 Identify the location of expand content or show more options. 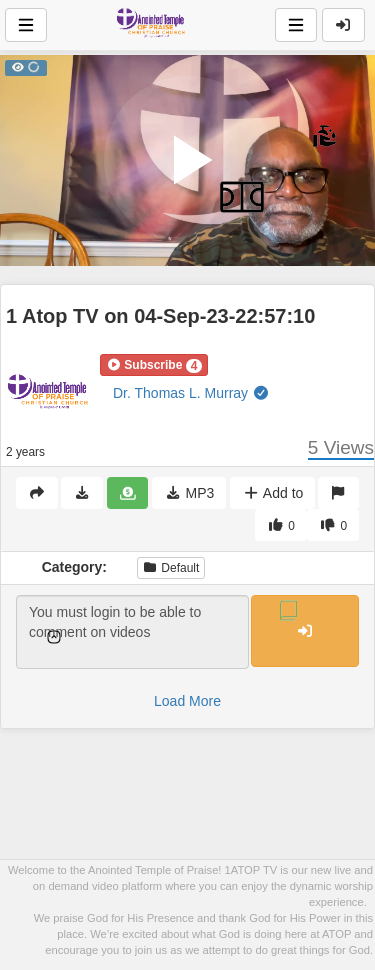
(54, 637).